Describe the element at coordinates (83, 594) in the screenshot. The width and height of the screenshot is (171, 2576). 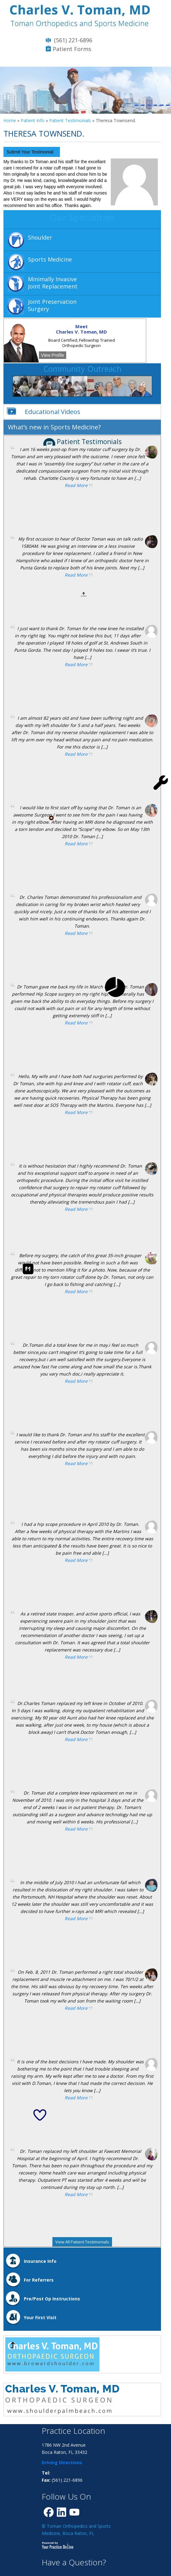
I see `collapse content upward` at that location.